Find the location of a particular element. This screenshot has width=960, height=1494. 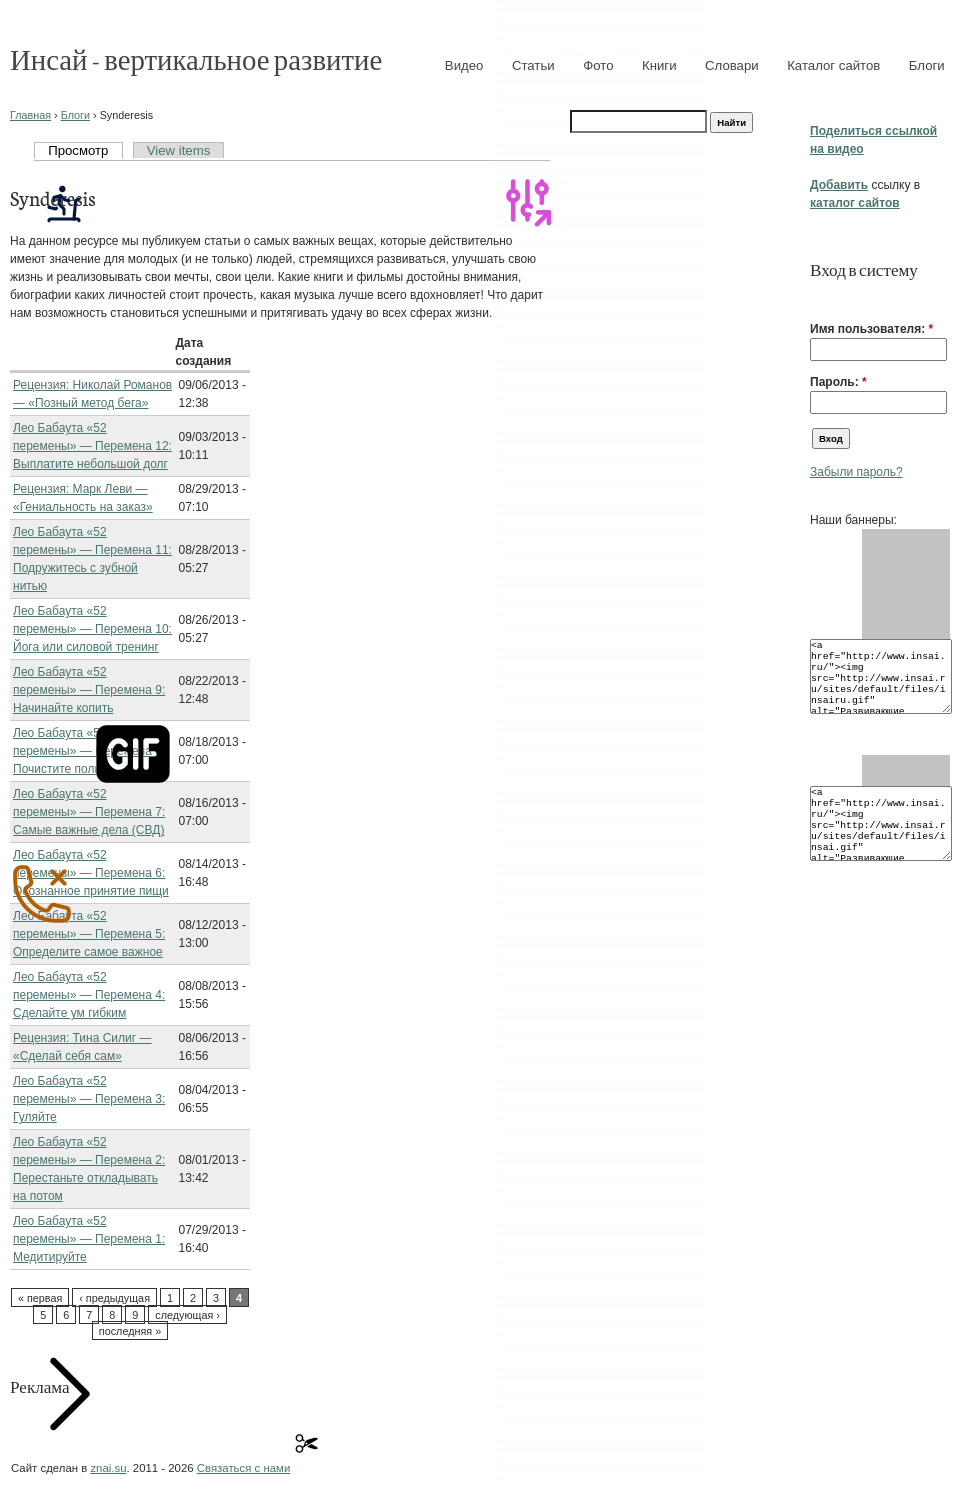

cut selected content is located at coordinates (306, 1443).